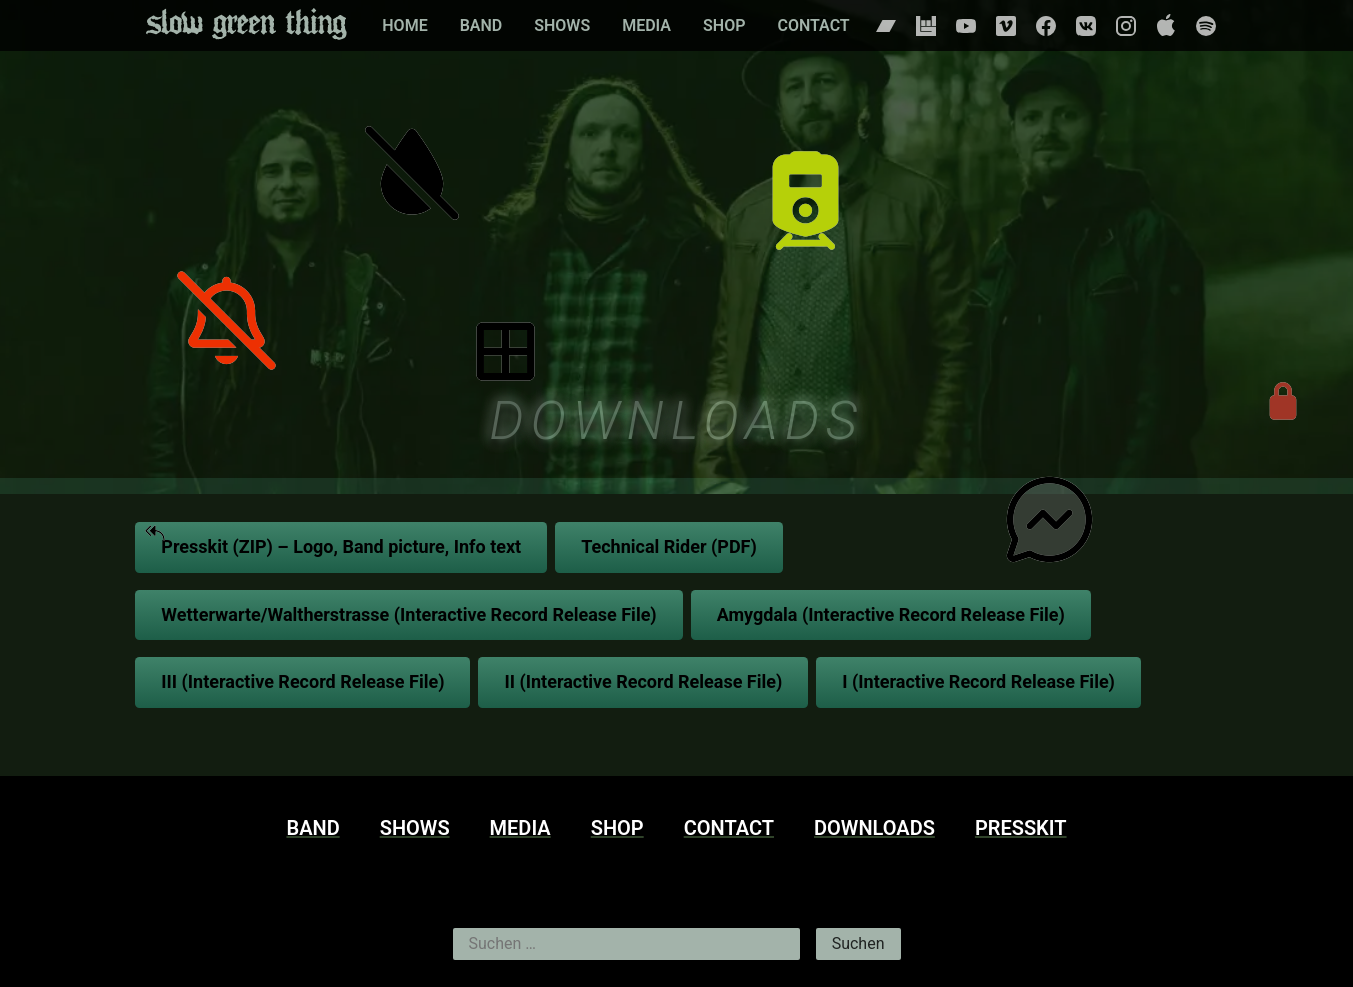 The image size is (1353, 987). What do you see at coordinates (155, 533) in the screenshot?
I see `reply all to a message or email` at bounding box center [155, 533].